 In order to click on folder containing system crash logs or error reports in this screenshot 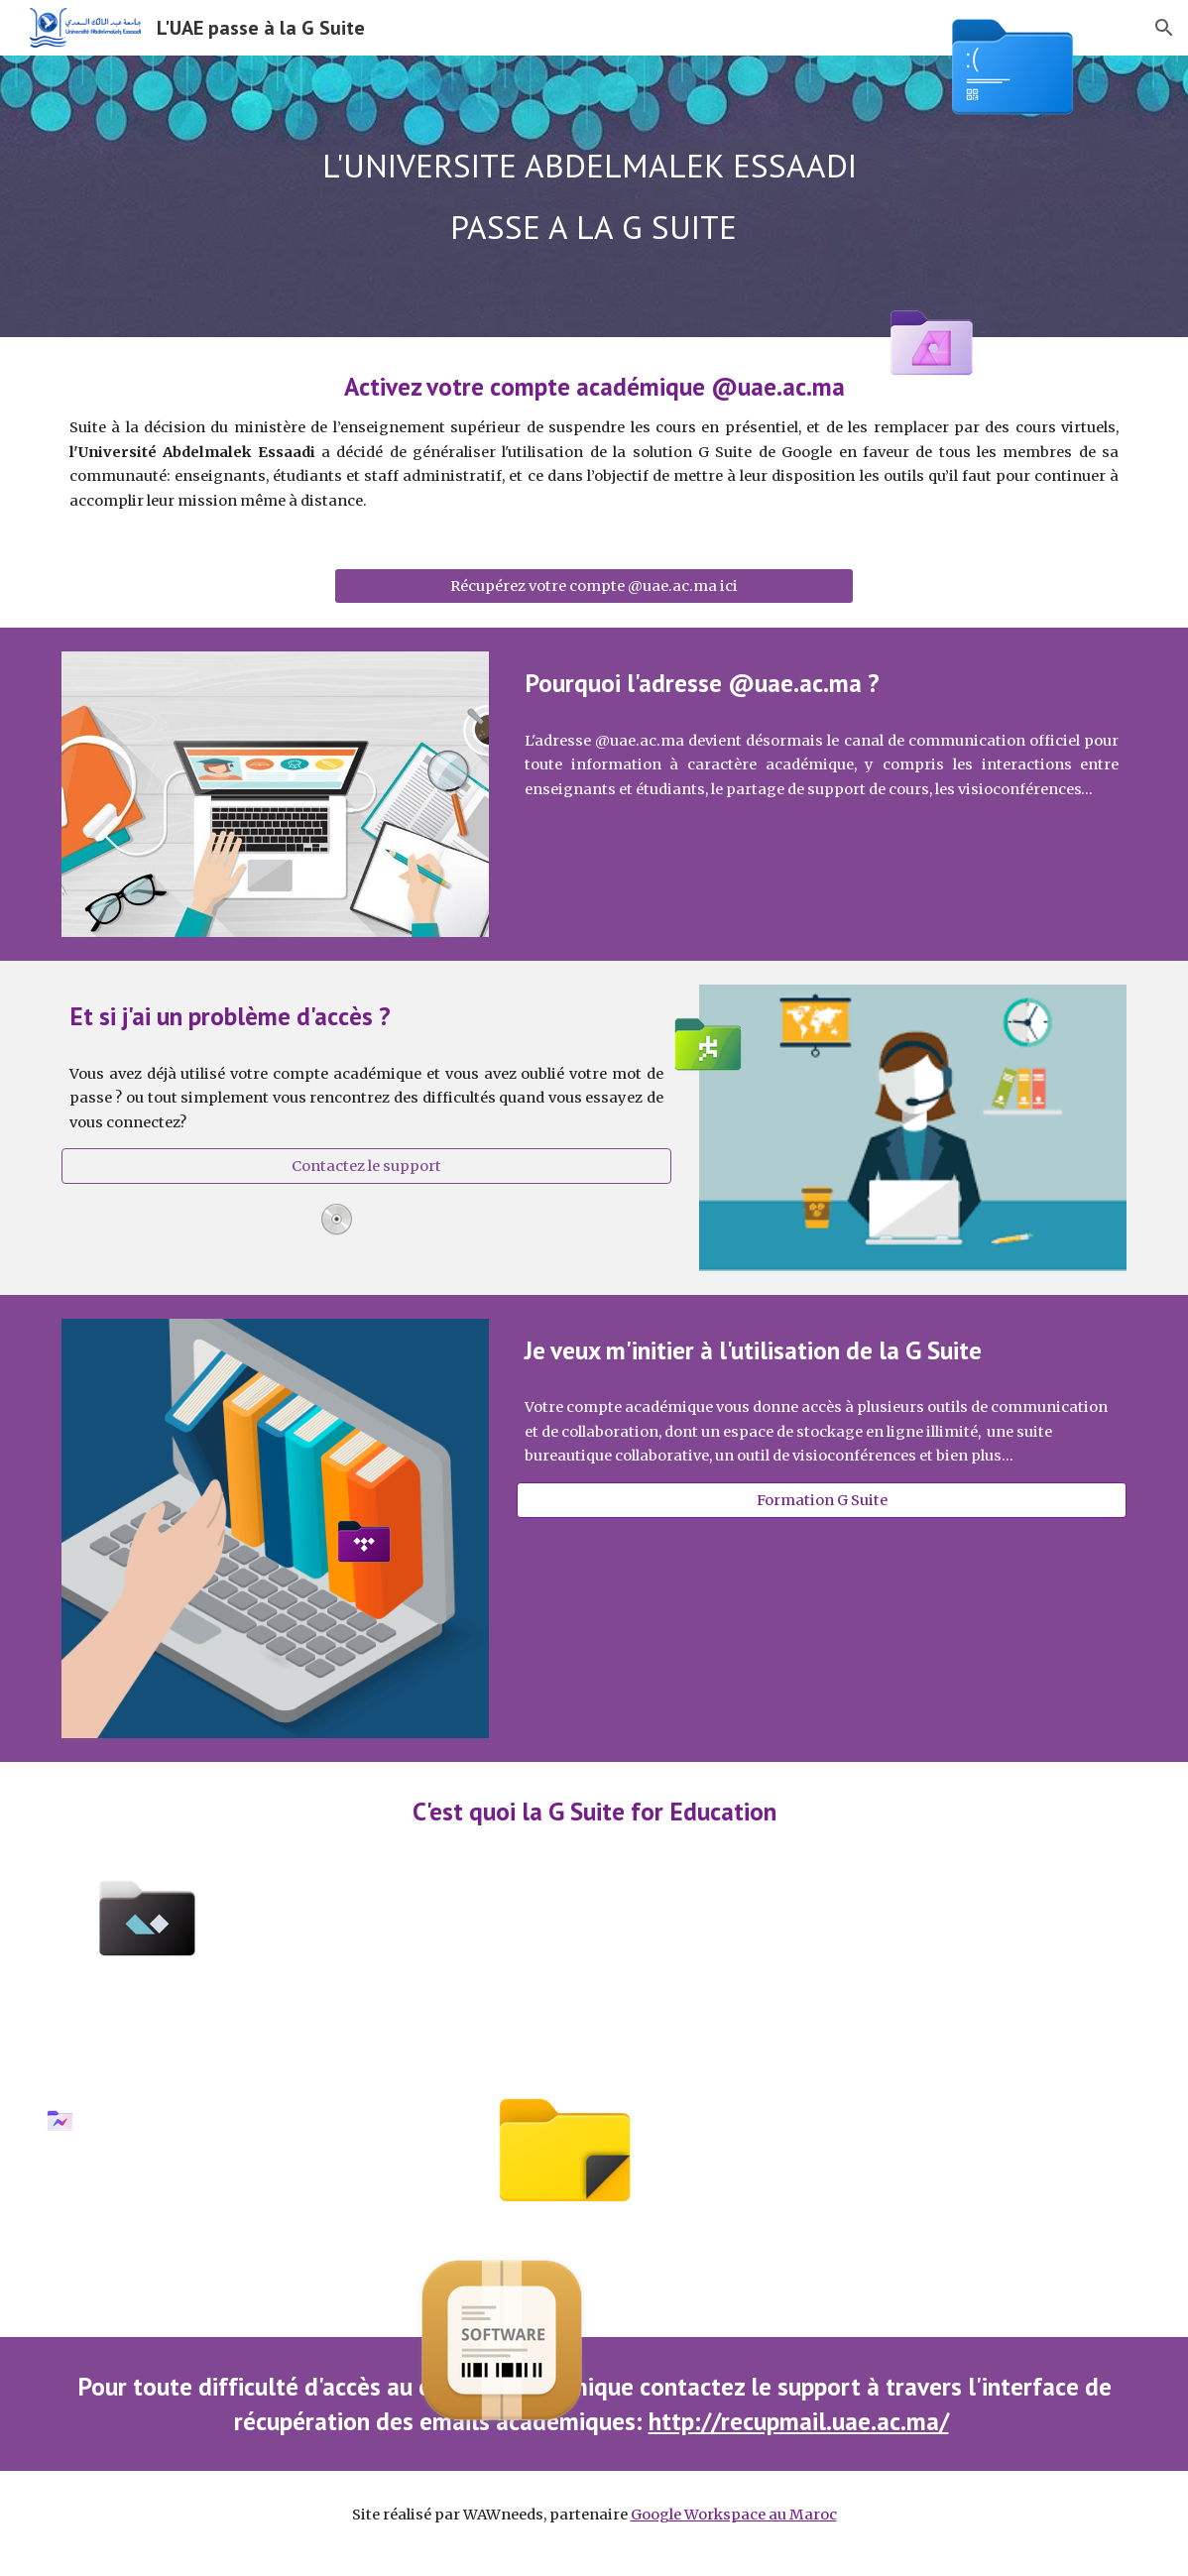, I will do `click(1011, 69)`.